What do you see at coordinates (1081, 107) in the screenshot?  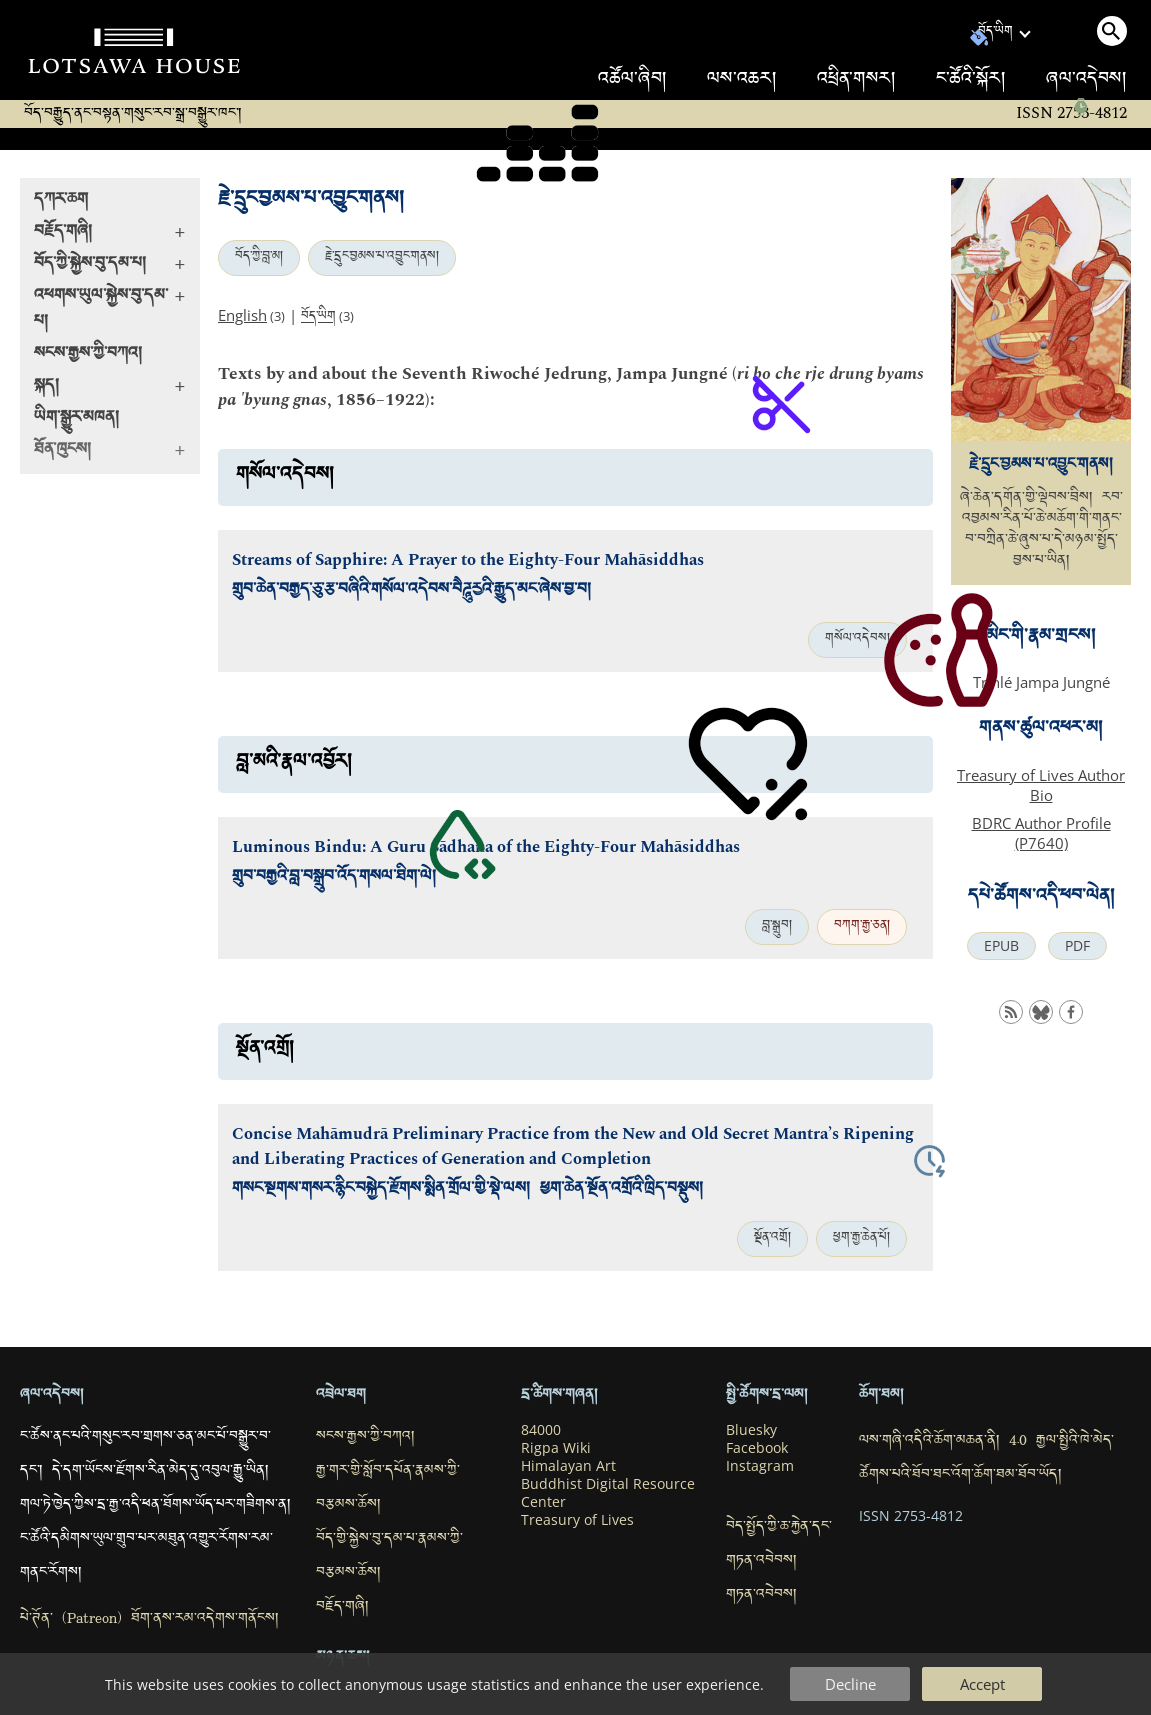 I see `view time or clock settings` at bounding box center [1081, 107].